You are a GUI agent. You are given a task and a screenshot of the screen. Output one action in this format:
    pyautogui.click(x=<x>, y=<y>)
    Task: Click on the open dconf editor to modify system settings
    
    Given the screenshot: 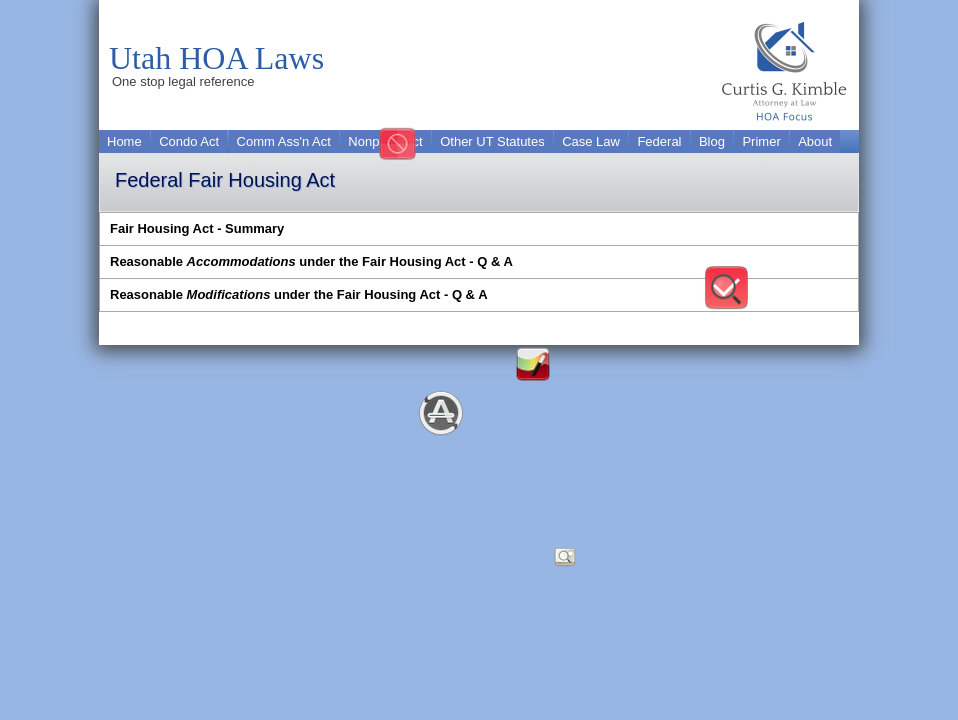 What is the action you would take?
    pyautogui.click(x=726, y=287)
    